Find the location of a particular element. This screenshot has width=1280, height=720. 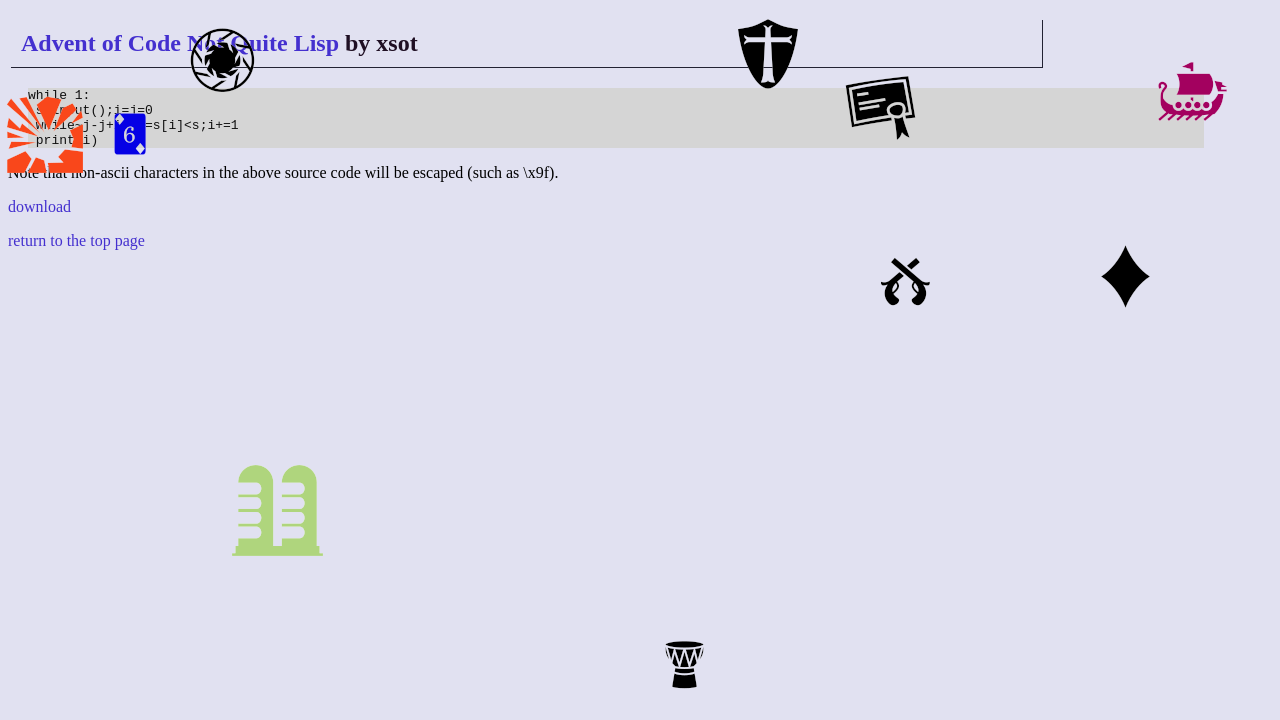

select djembe or african drum instrument is located at coordinates (684, 663).